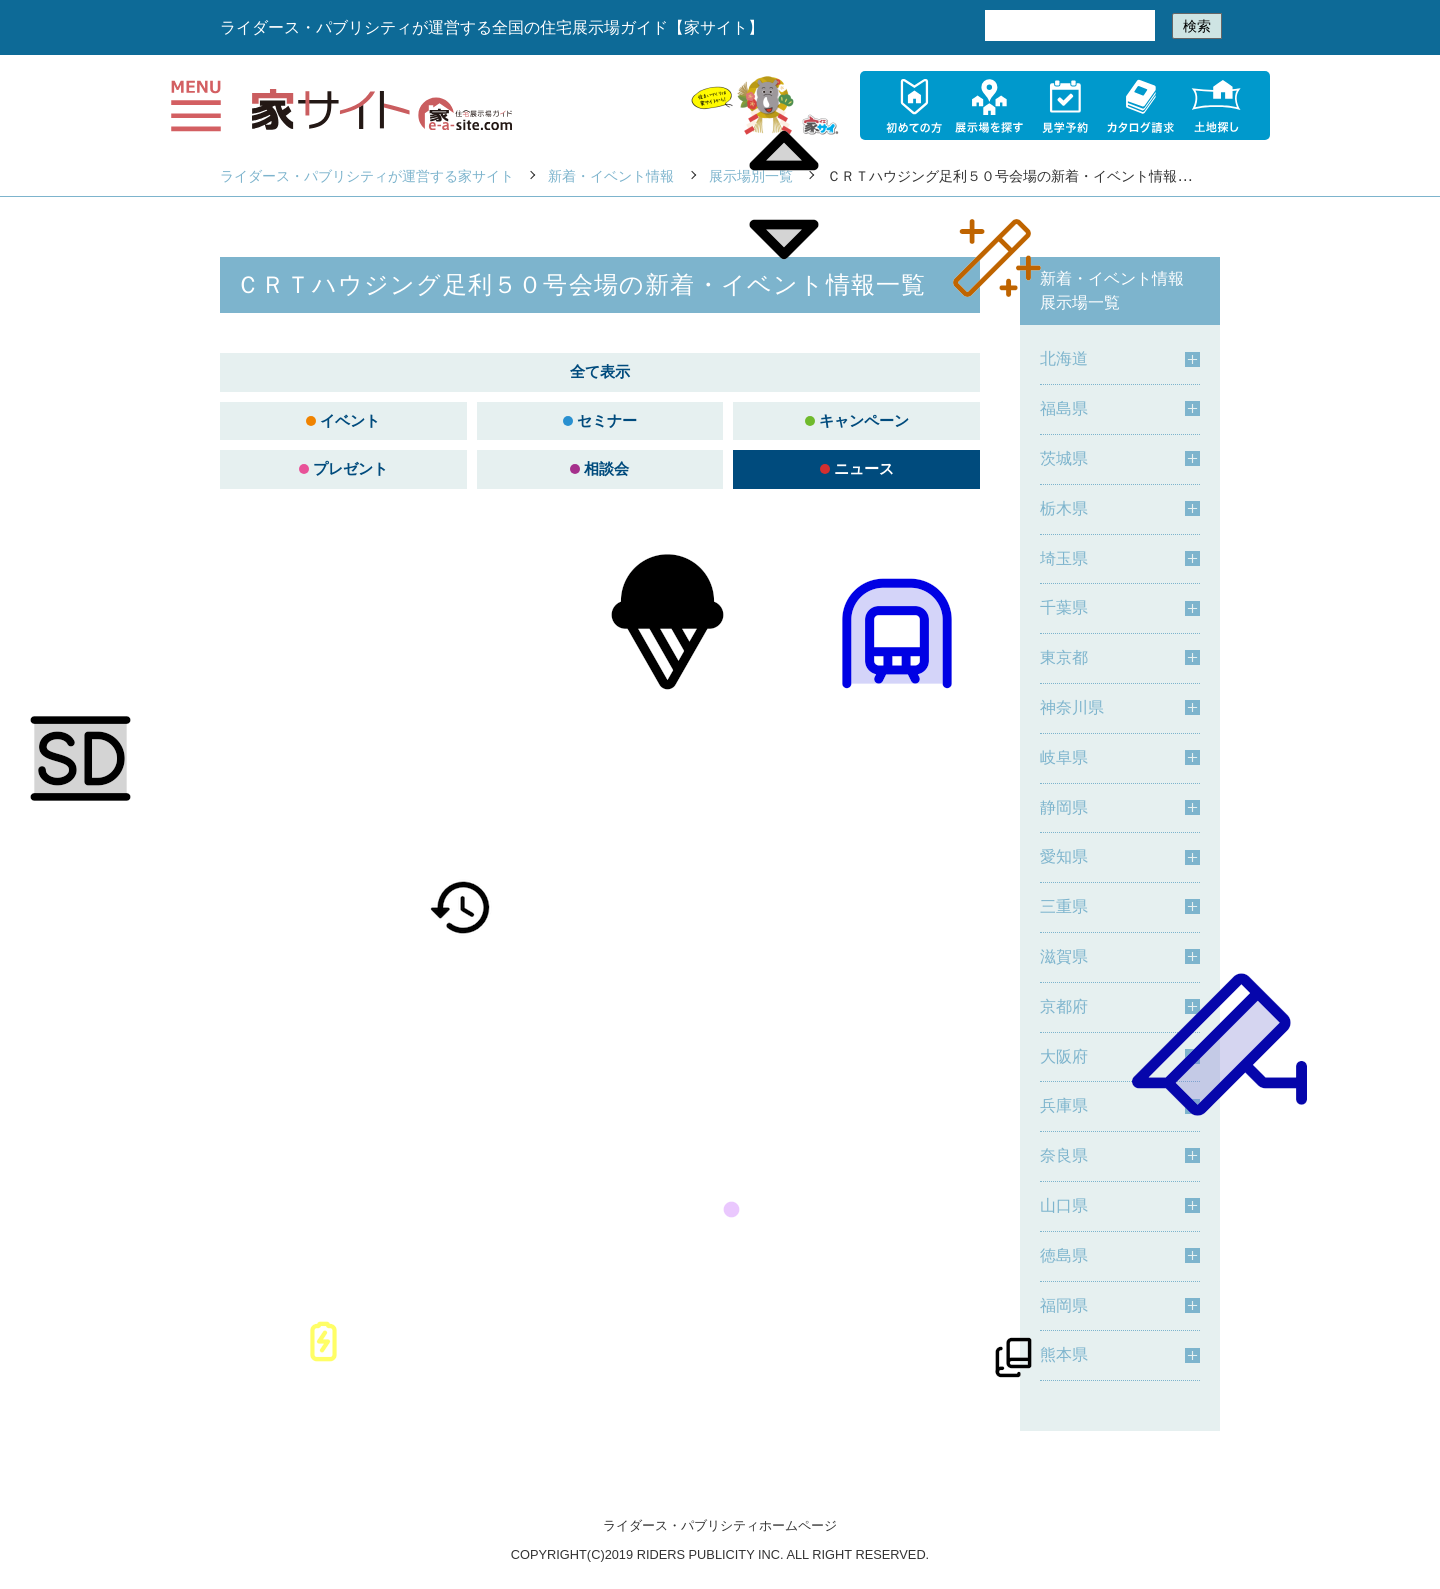 Image resolution: width=1440 pixels, height=1589 pixels. I want to click on indicates standard definition video quality, so click(80, 758).